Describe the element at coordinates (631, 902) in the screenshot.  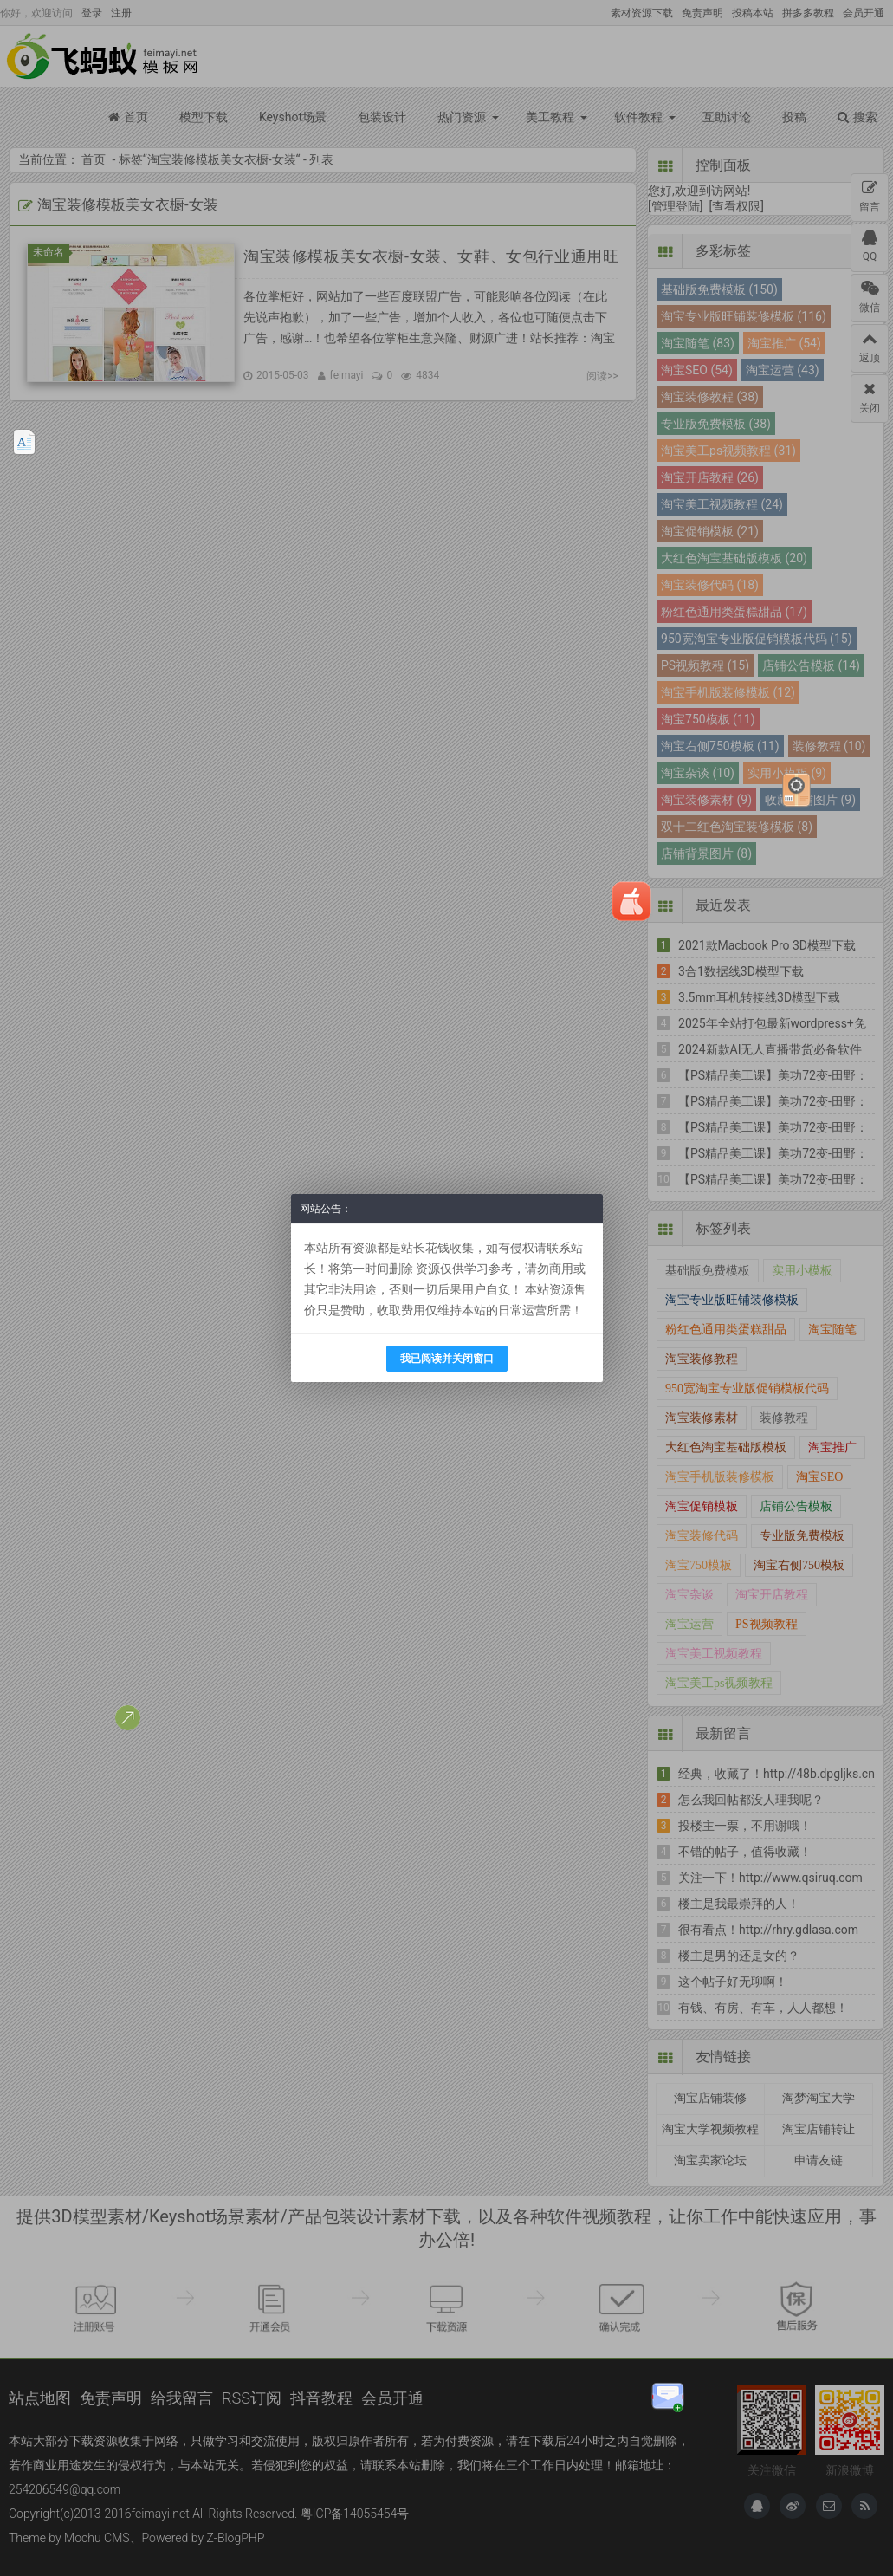
I see `access privacy and storage cleanup settings` at that location.